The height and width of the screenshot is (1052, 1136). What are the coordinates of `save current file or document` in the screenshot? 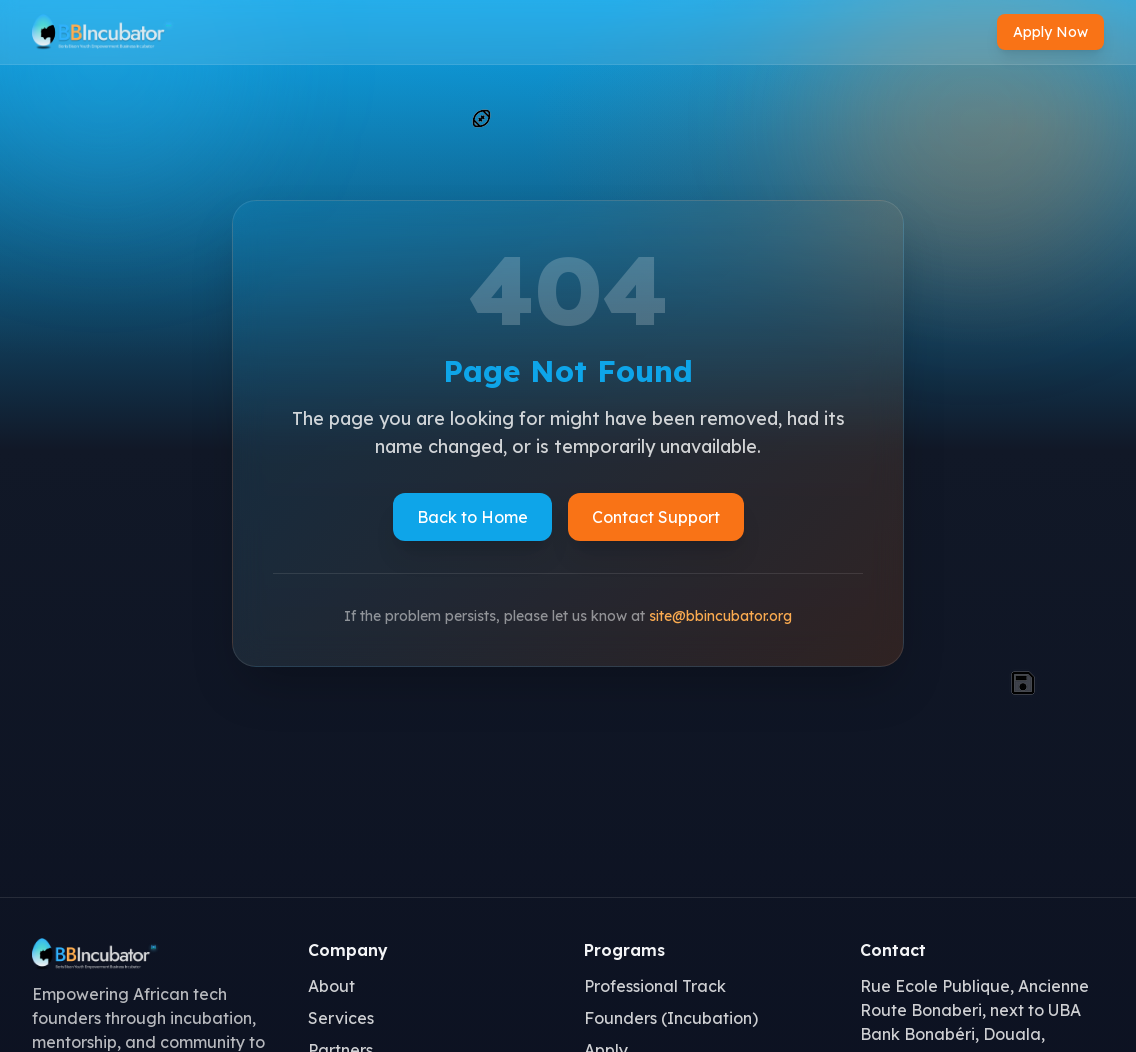 It's located at (1023, 683).